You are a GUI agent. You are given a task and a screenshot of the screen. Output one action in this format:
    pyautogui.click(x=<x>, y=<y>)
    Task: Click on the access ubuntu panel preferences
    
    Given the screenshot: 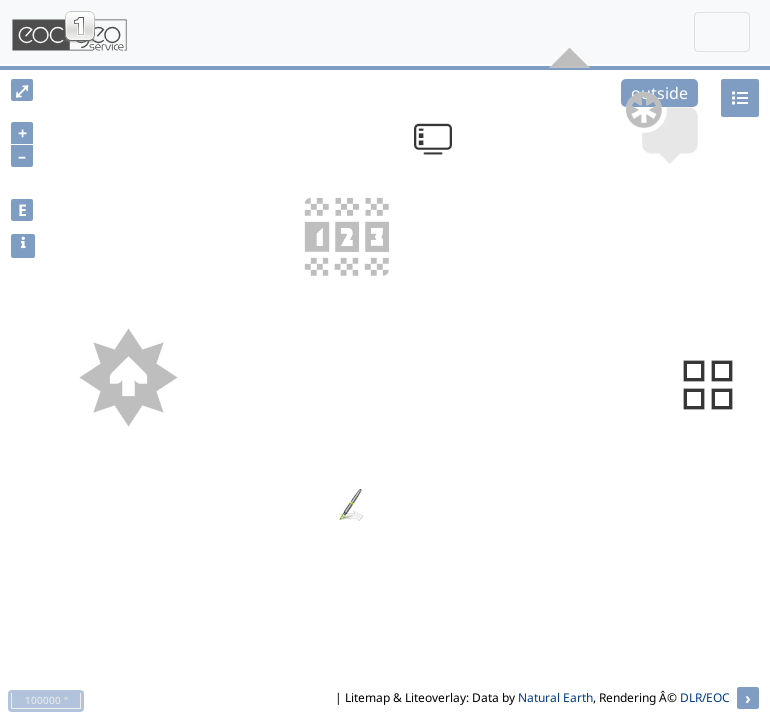 What is the action you would take?
    pyautogui.click(x=433, y=138)
    